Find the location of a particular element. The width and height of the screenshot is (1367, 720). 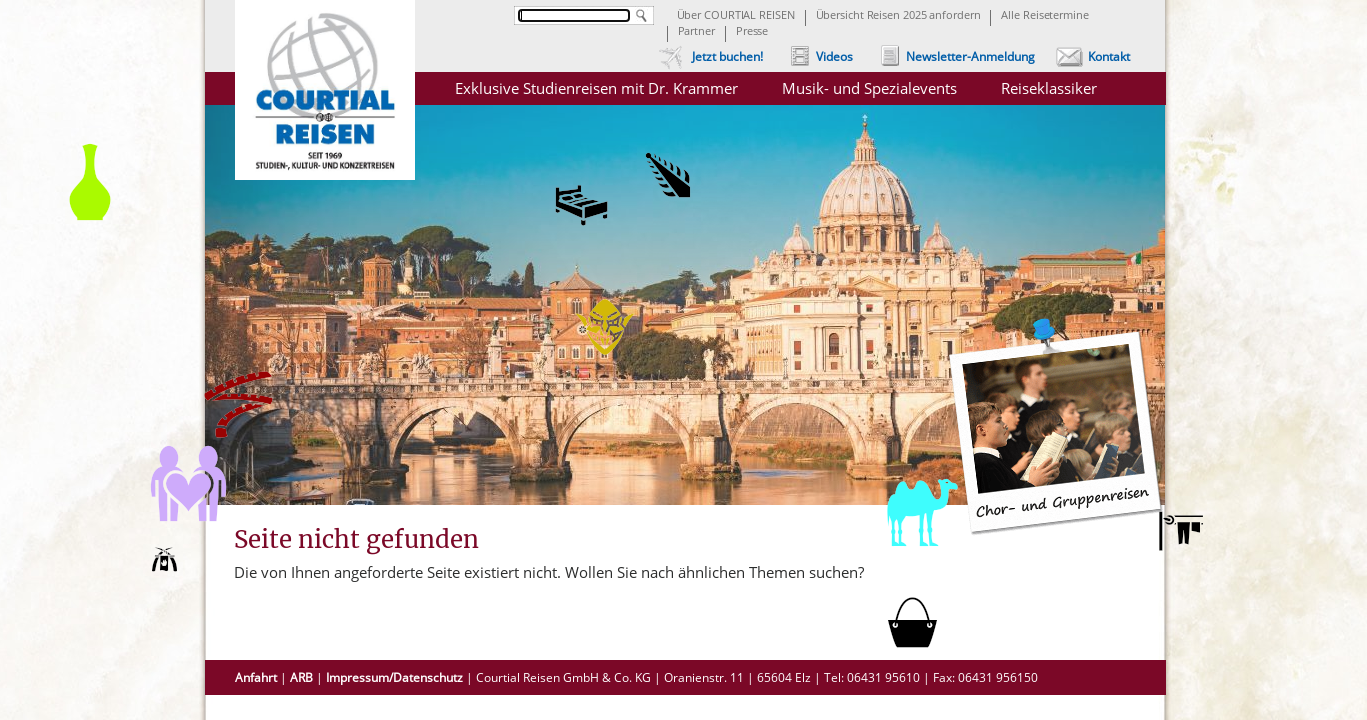

access beach or vacation-related items is located at coordinates (912, 622).